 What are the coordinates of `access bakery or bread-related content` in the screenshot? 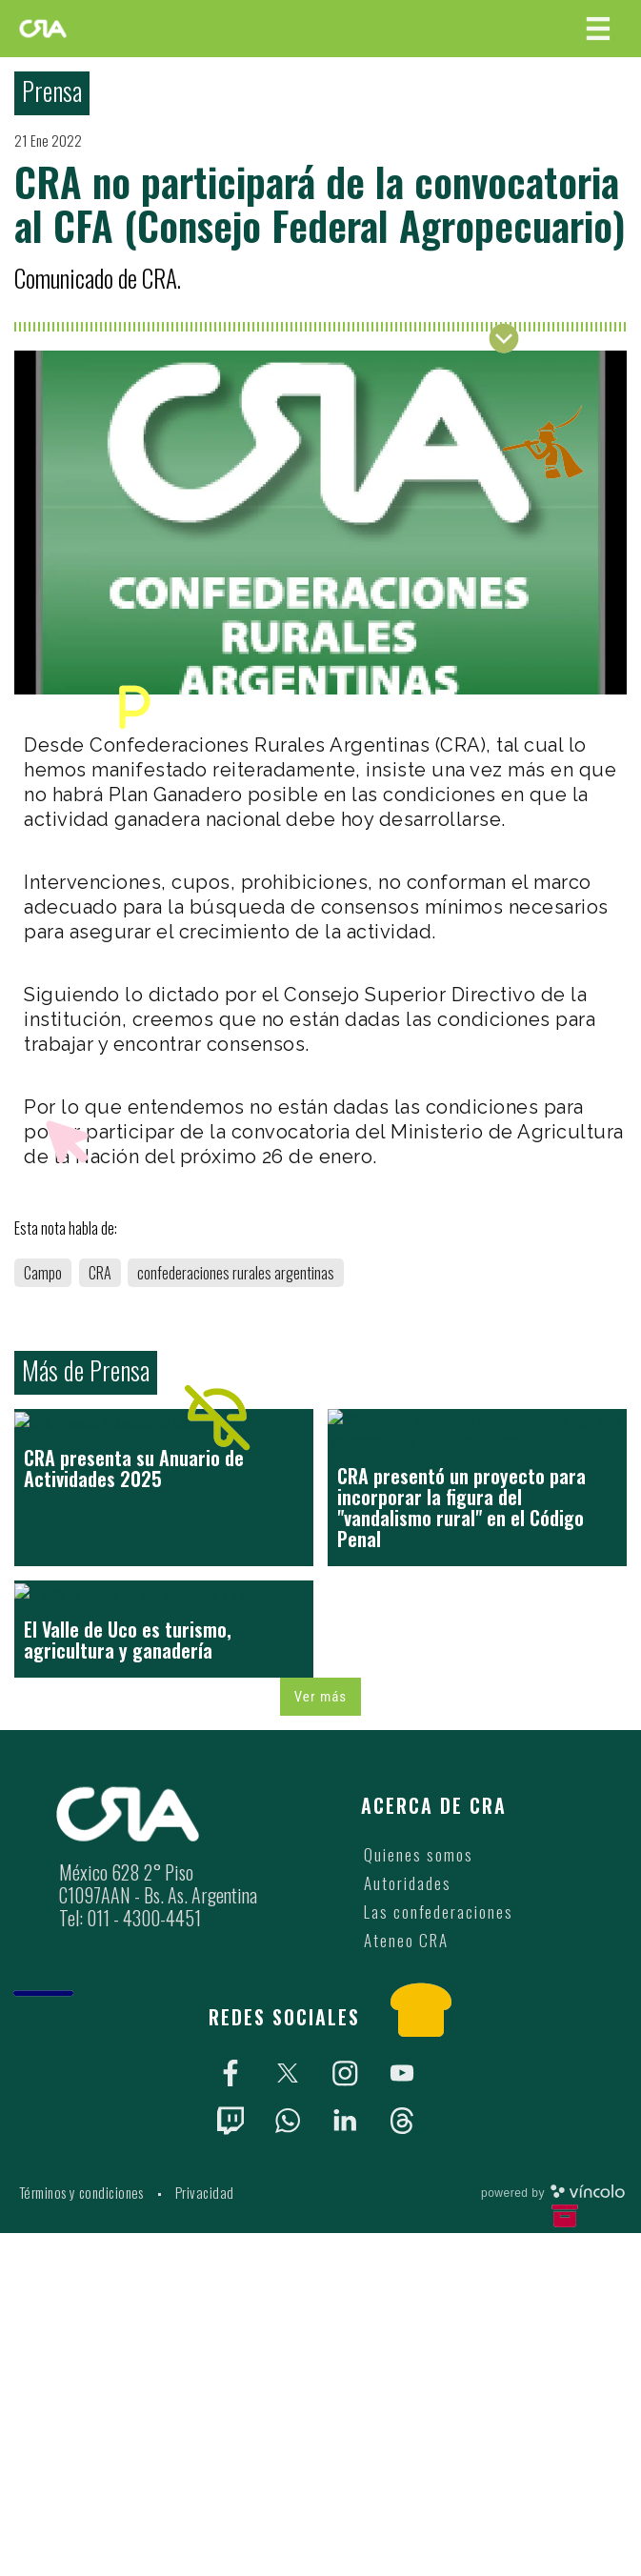 It's located at (421, 2010).